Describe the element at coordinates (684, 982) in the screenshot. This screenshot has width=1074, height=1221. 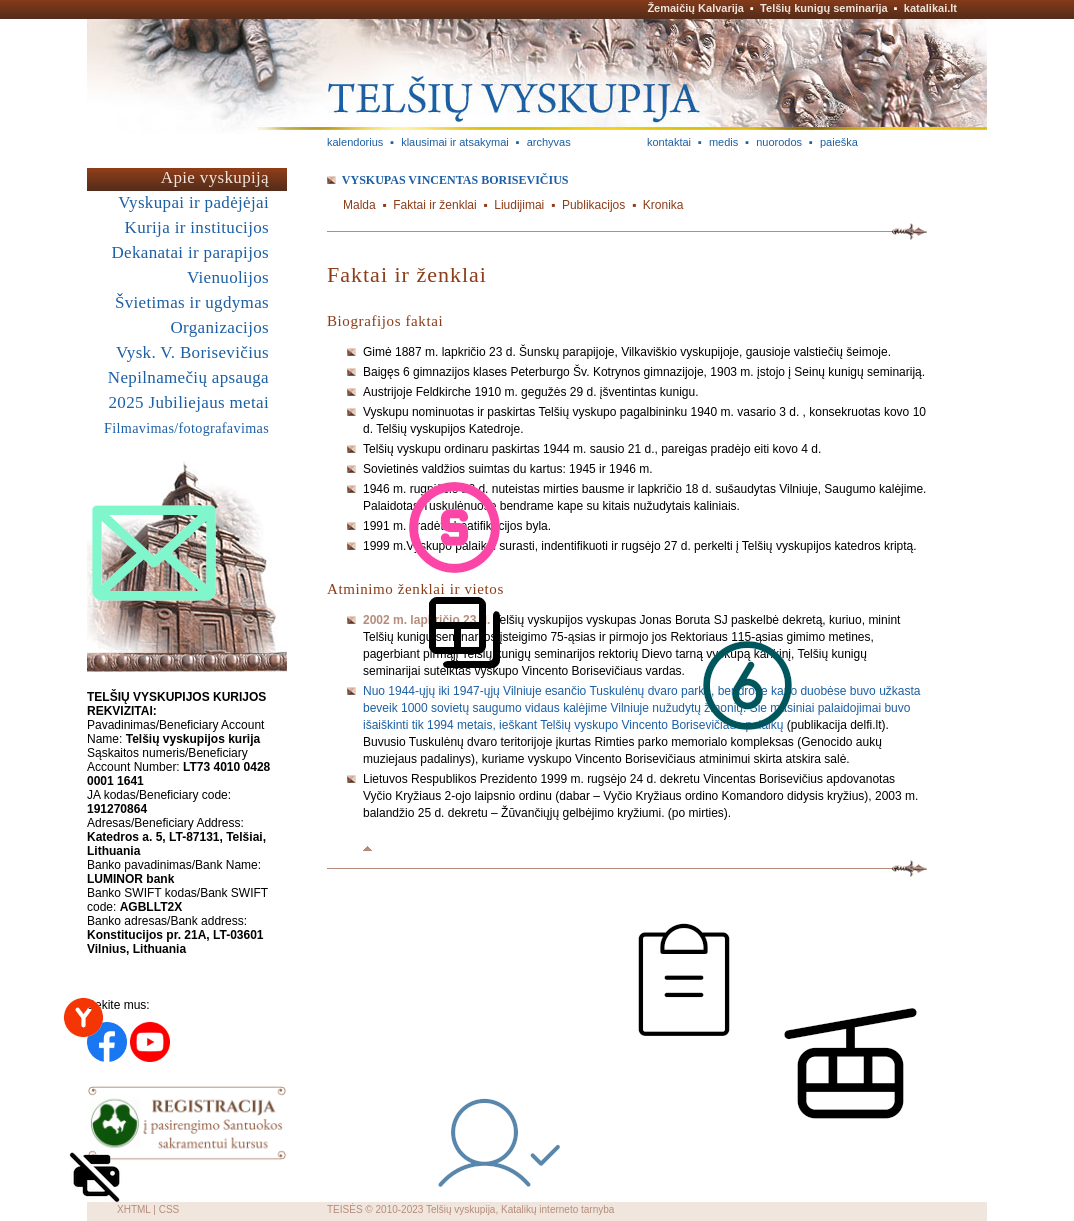
I see `view clipboard contents` at that location.